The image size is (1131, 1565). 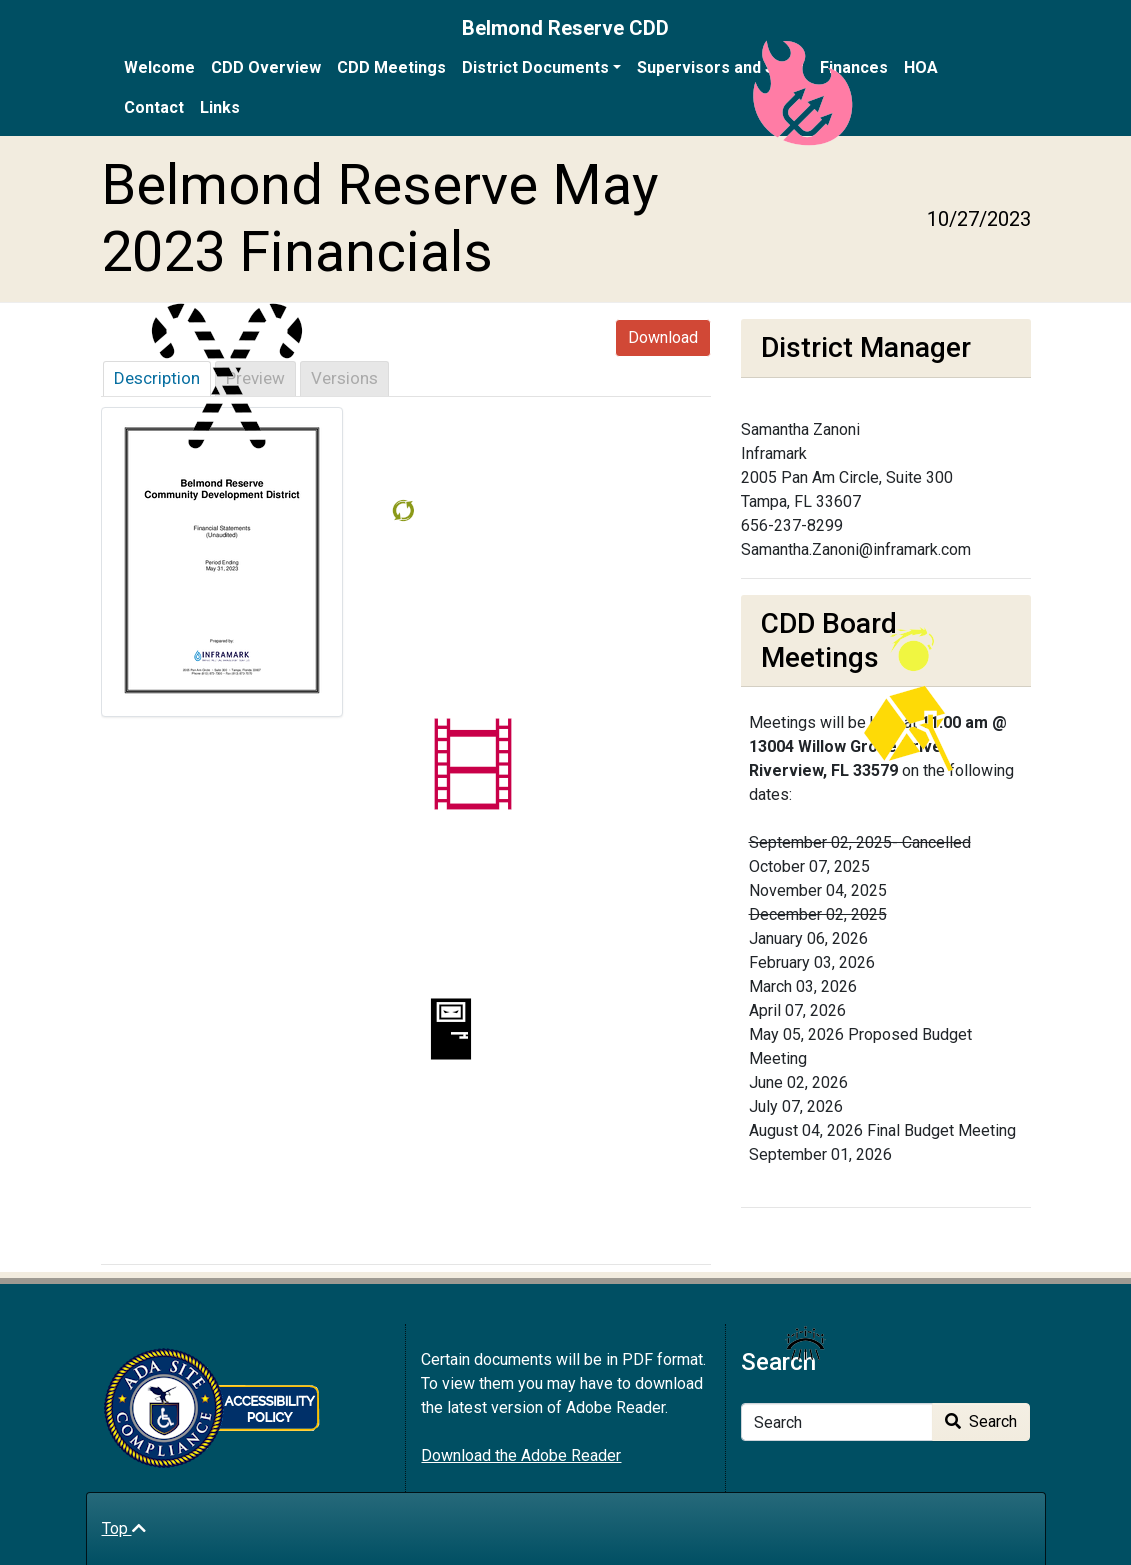 What do you see at coordinates (800, 93) in the screenshot?
I see `indicates fire or flame-based attack ability` at bounding box center [800, 93].